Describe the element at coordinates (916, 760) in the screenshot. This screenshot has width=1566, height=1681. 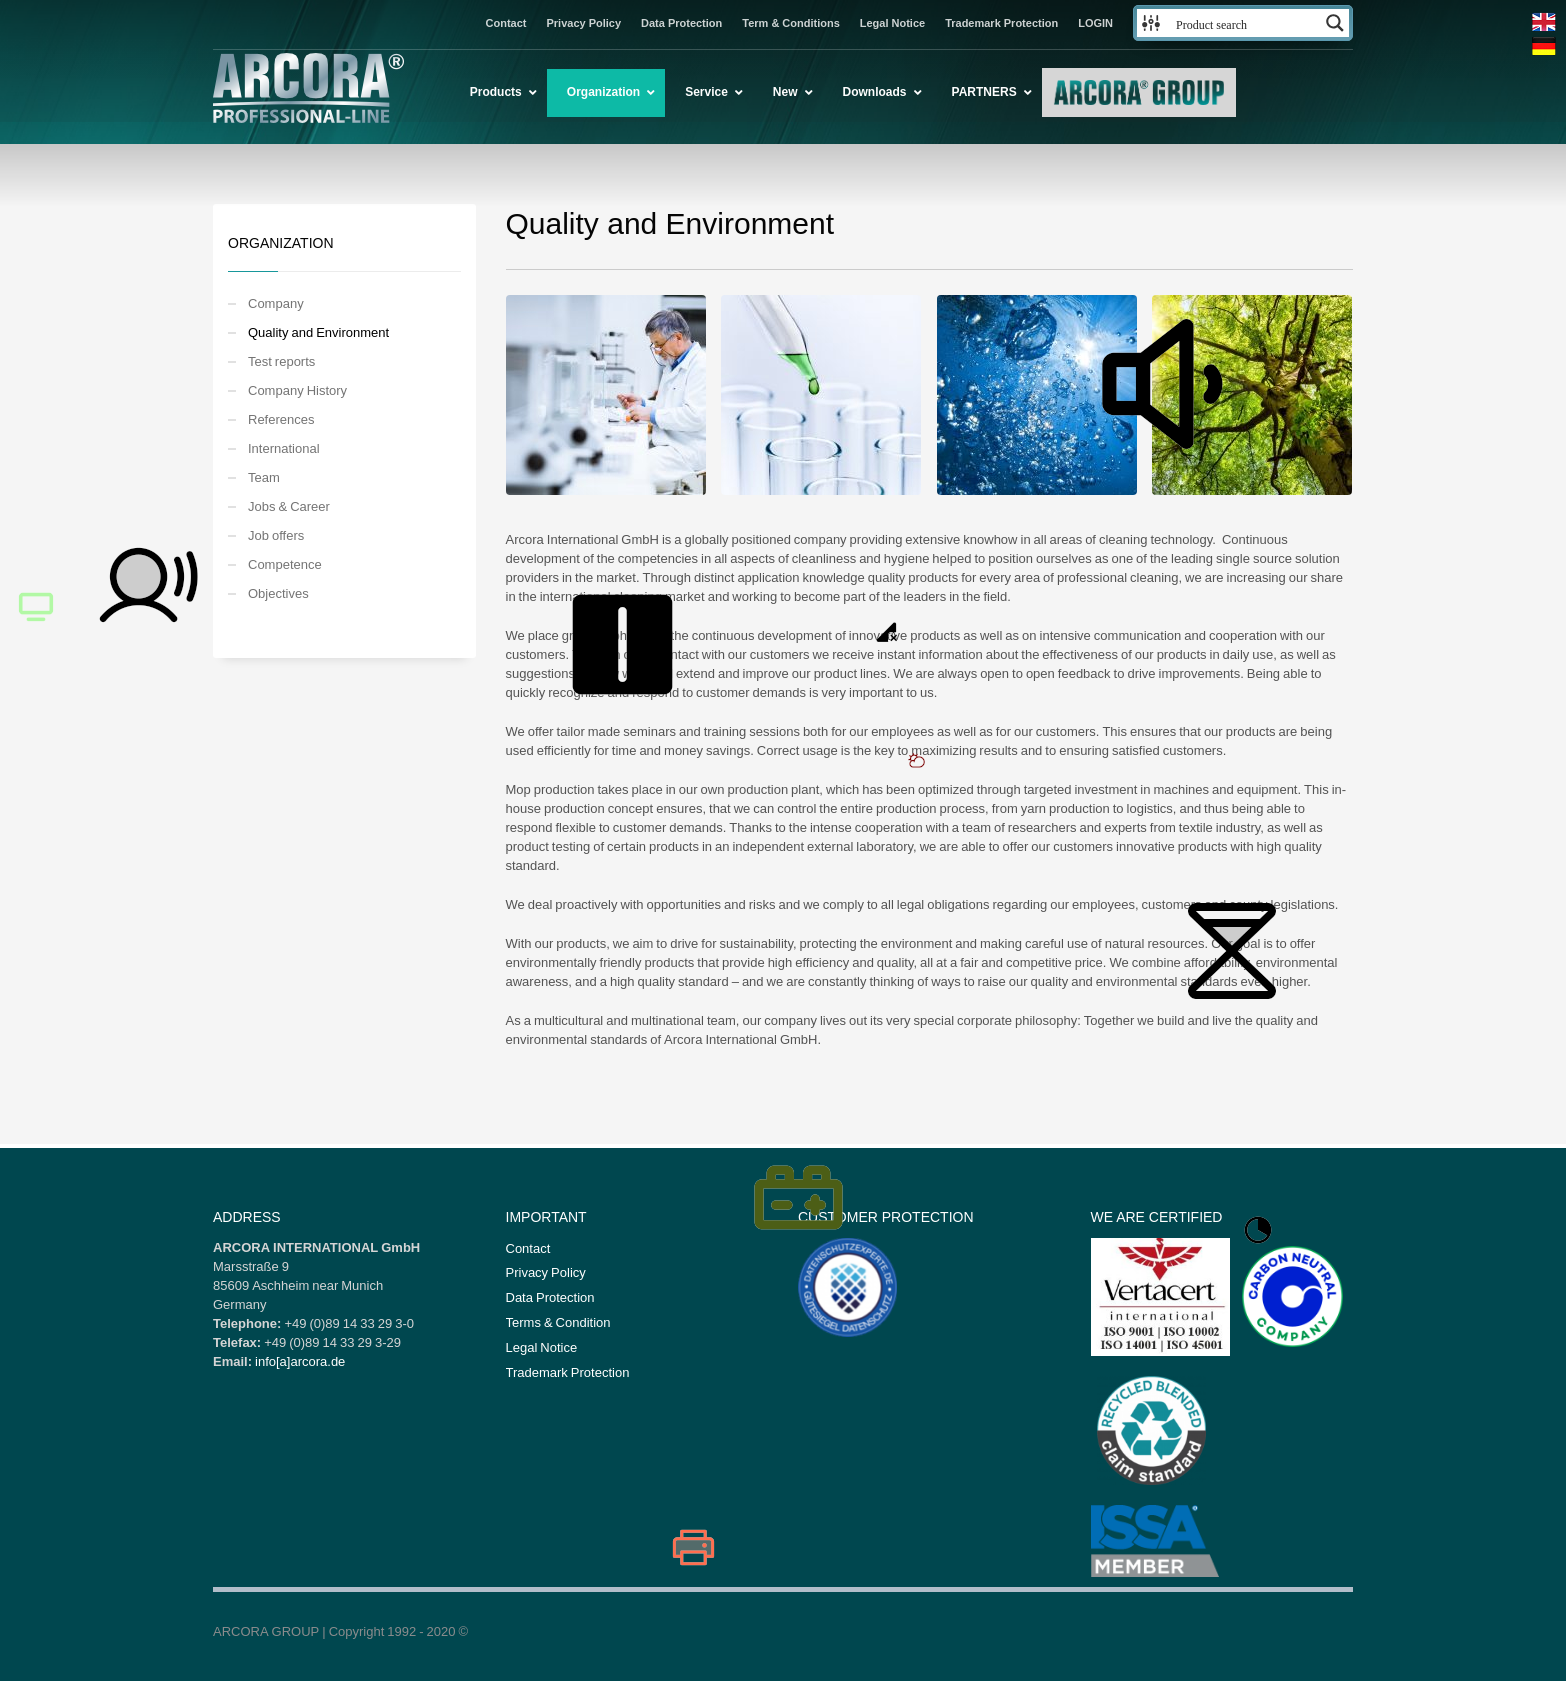
I see `view current weather conditions` at that location.